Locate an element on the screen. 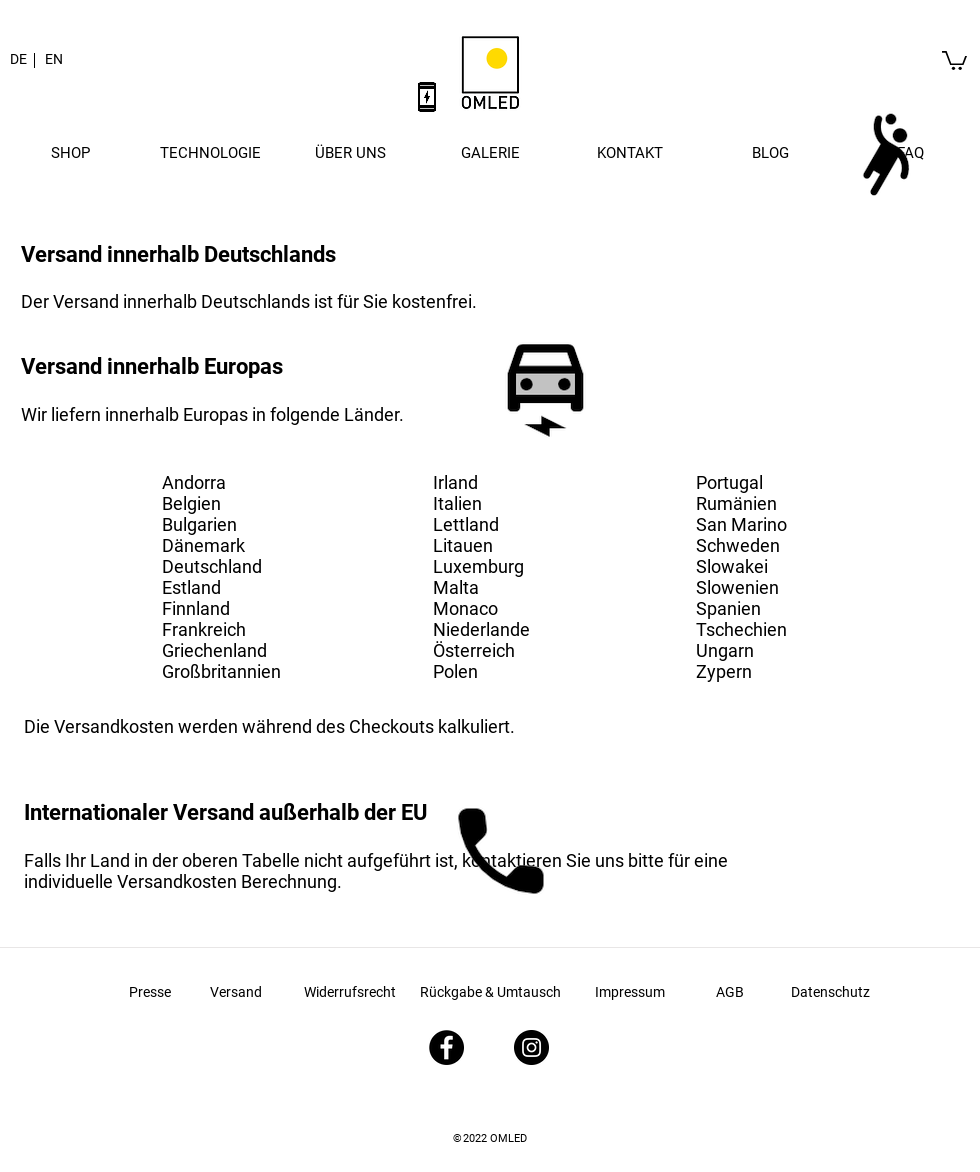 Image resolution: width=980 pixels, height=1172 pixels. make a phone call is located at coordinates (501, 851).